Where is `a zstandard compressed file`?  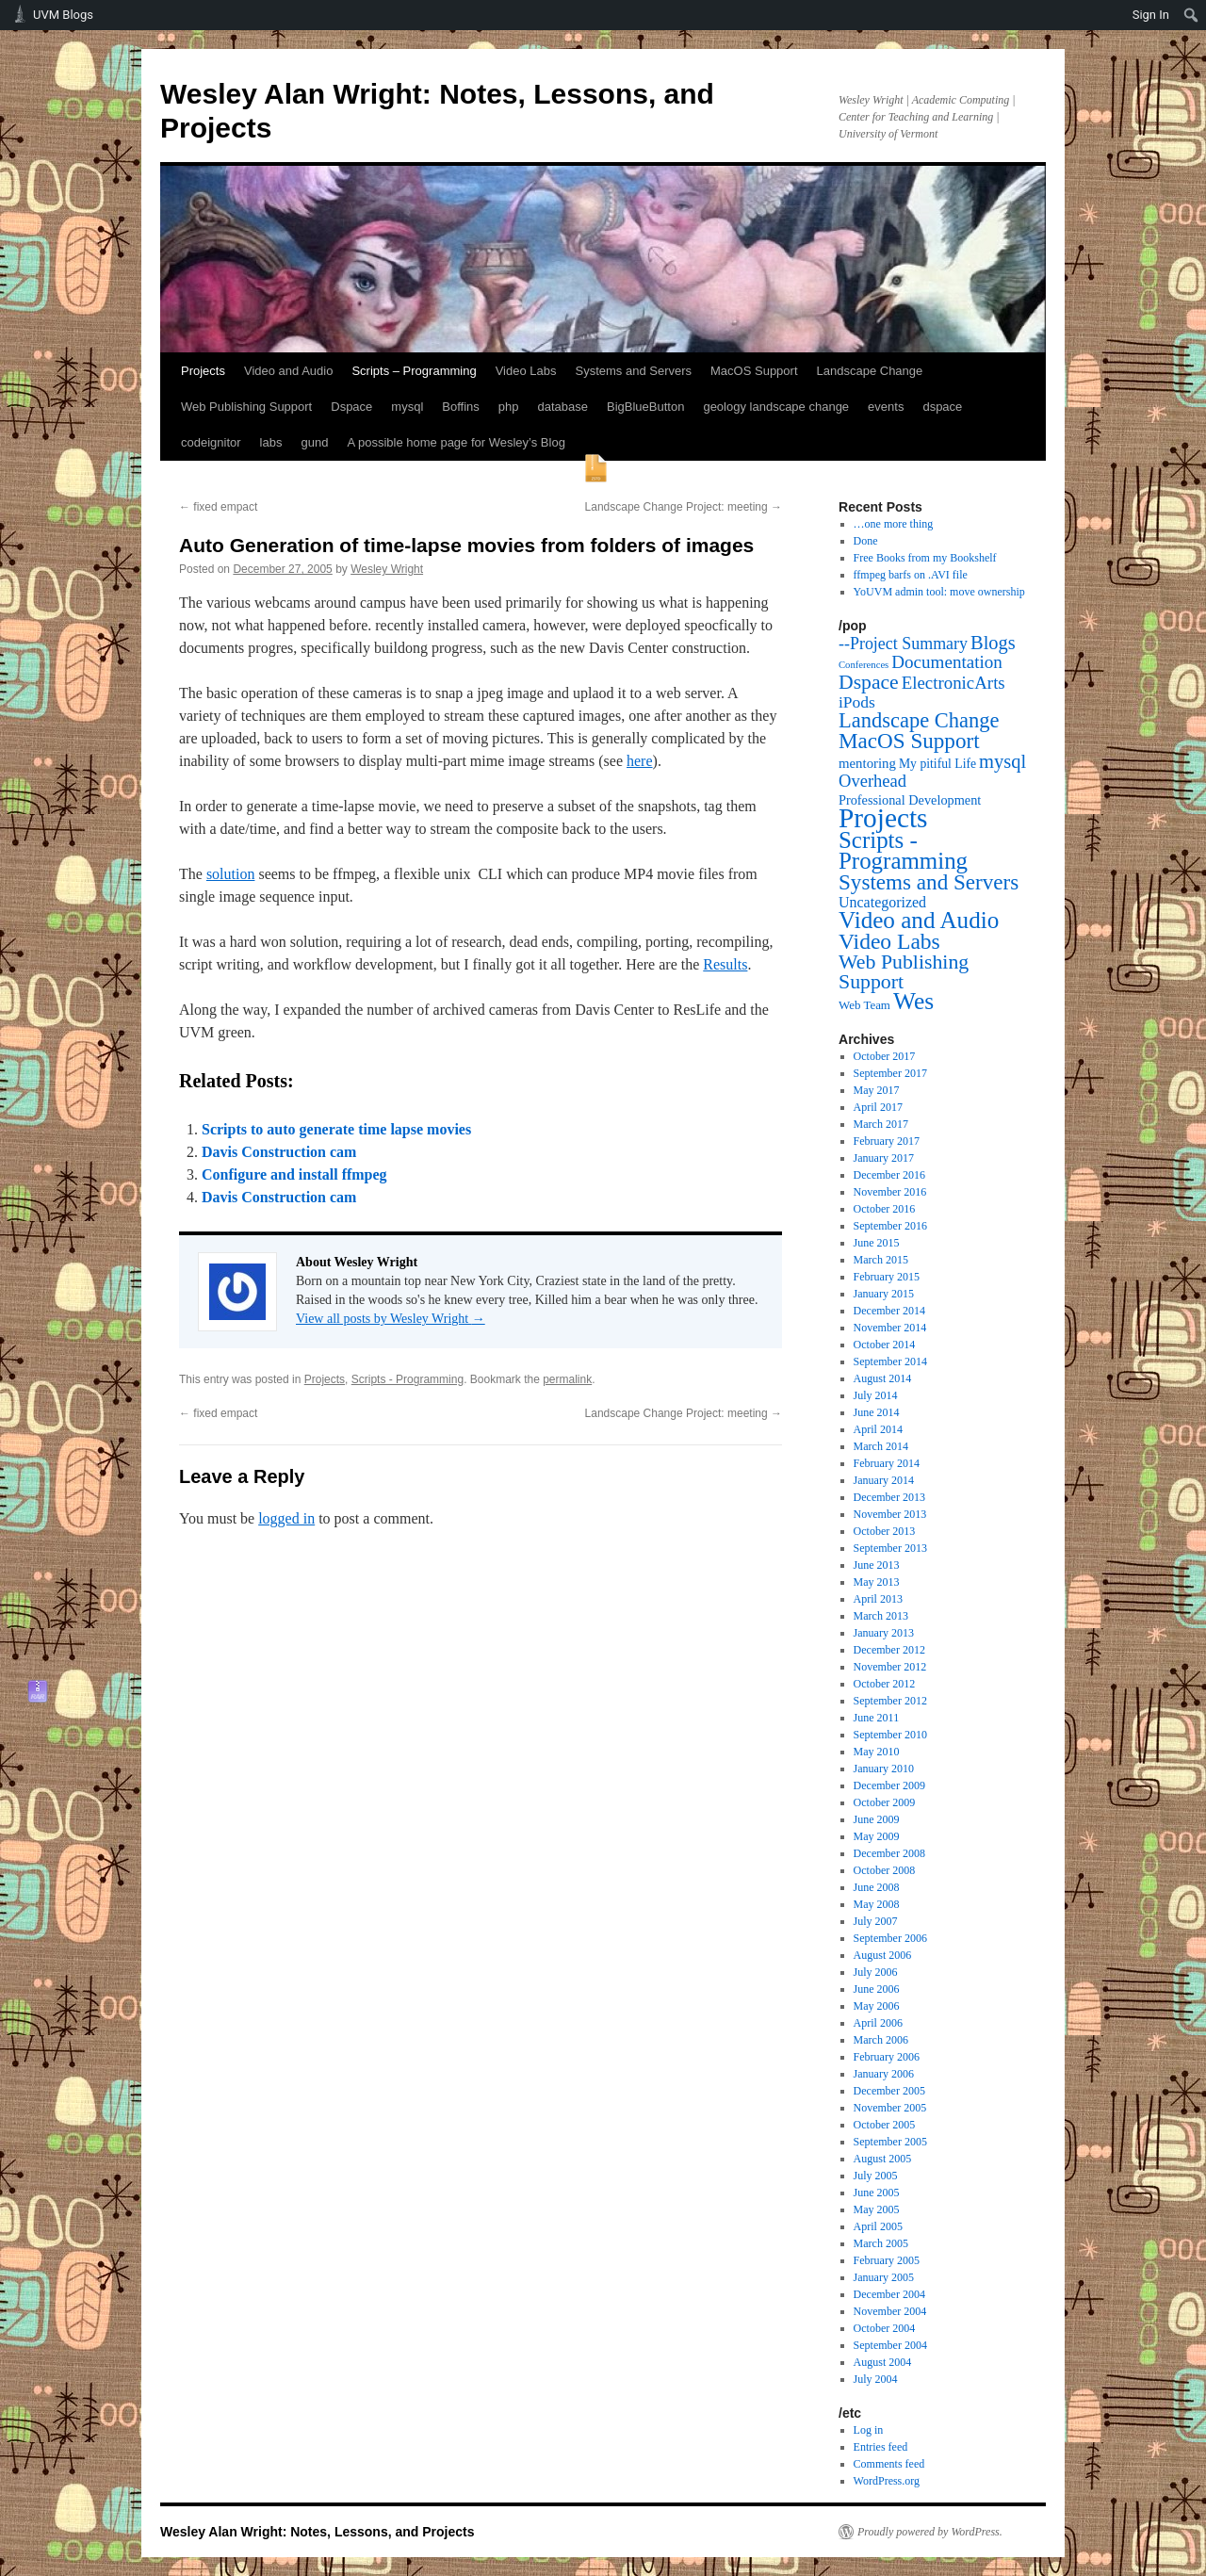
a zstandard compressed file is located at coordinates (595, 468).